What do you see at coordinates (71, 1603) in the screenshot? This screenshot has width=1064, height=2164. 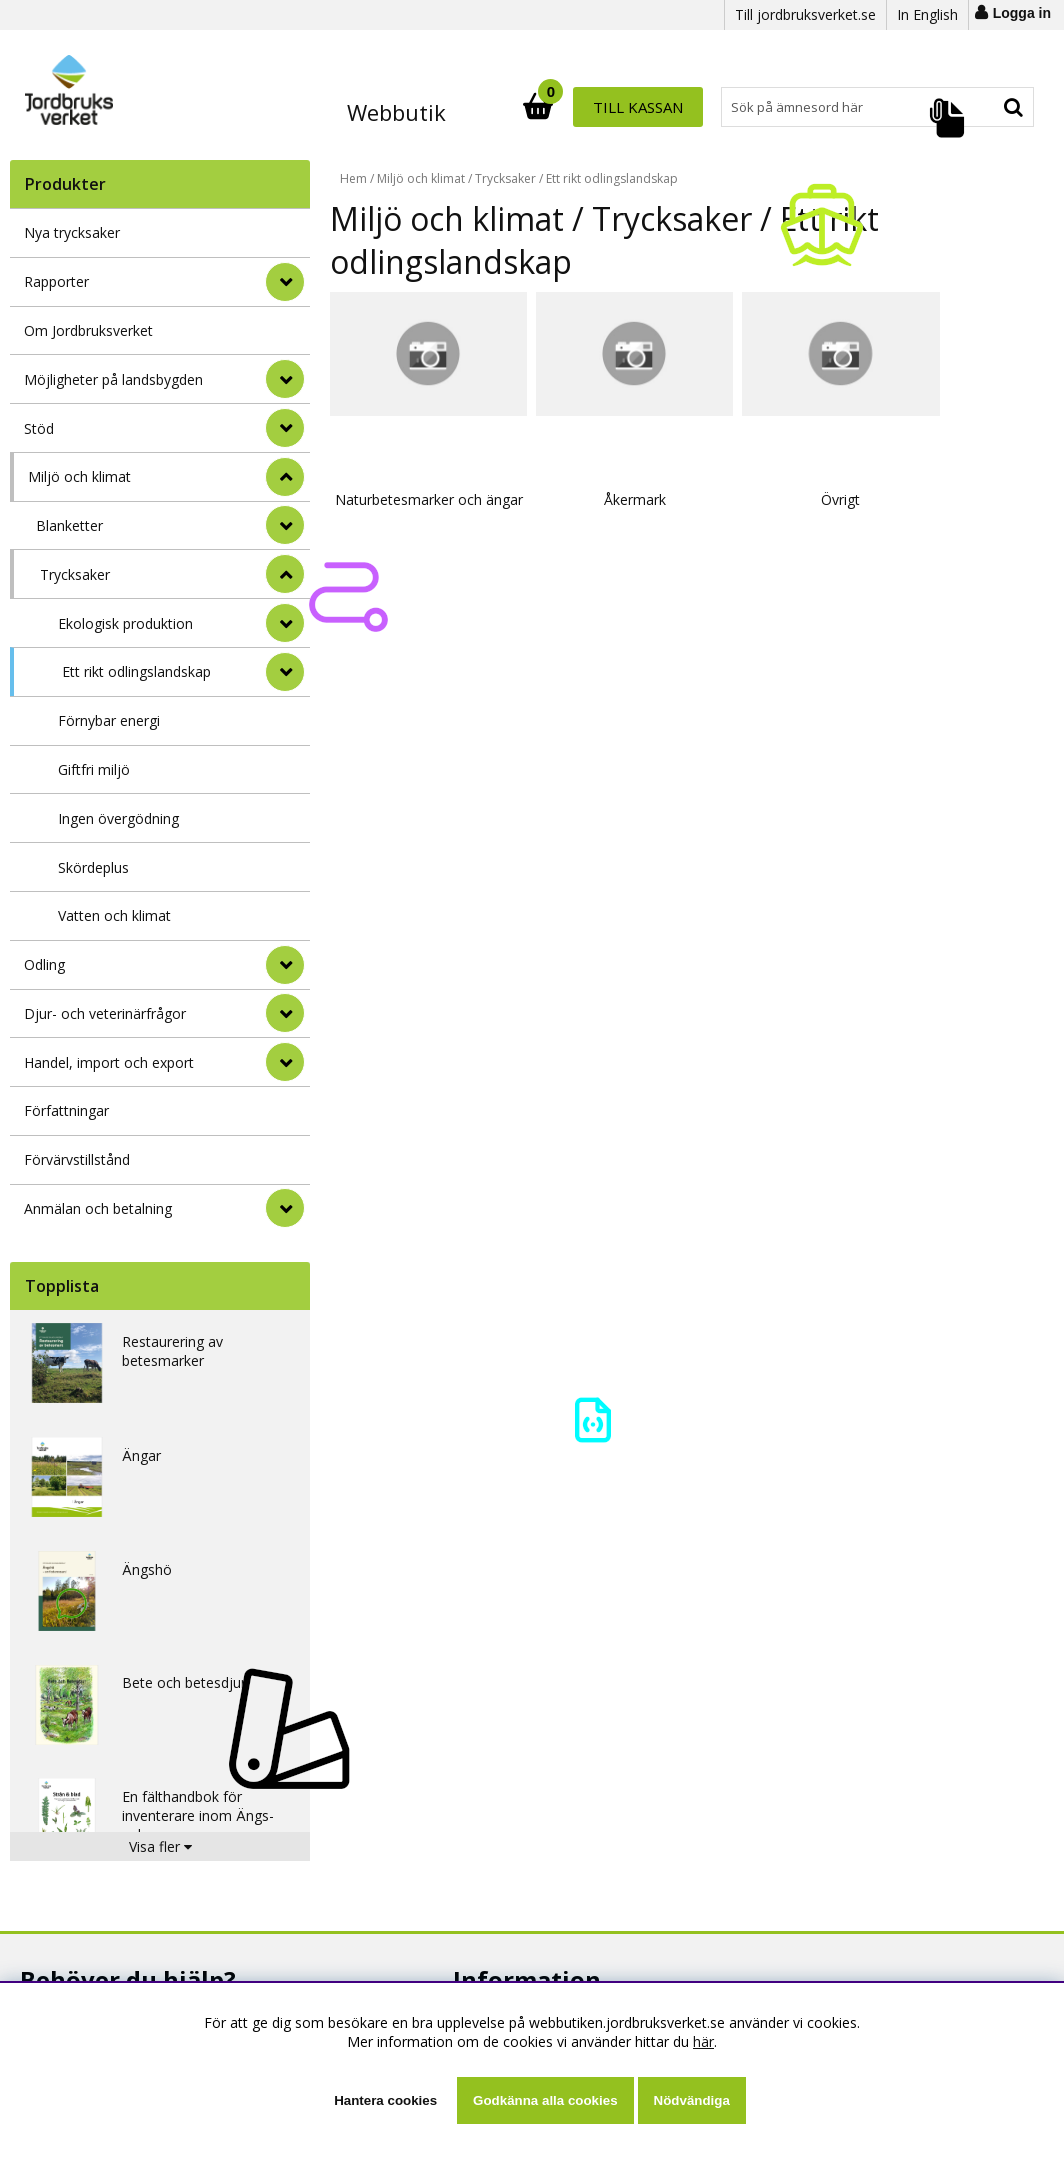 I see `open a chat or messaging feature` at bounding box center [71, 1603].